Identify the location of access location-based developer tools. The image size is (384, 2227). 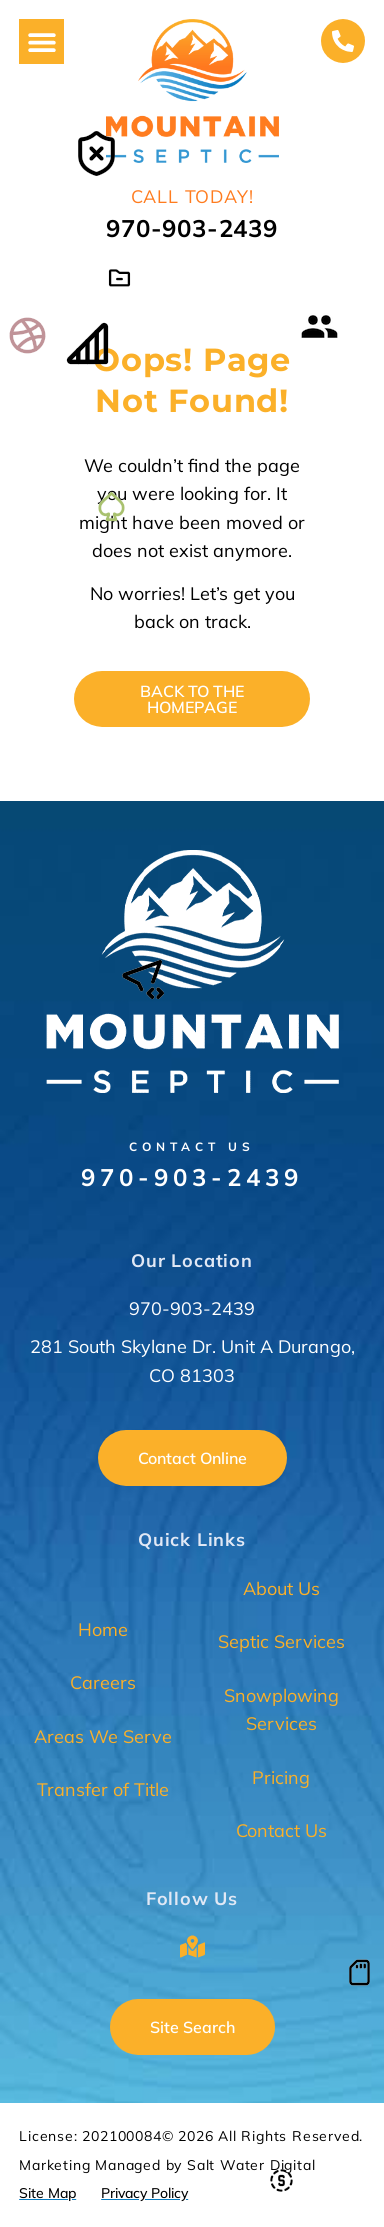
(142, 979).